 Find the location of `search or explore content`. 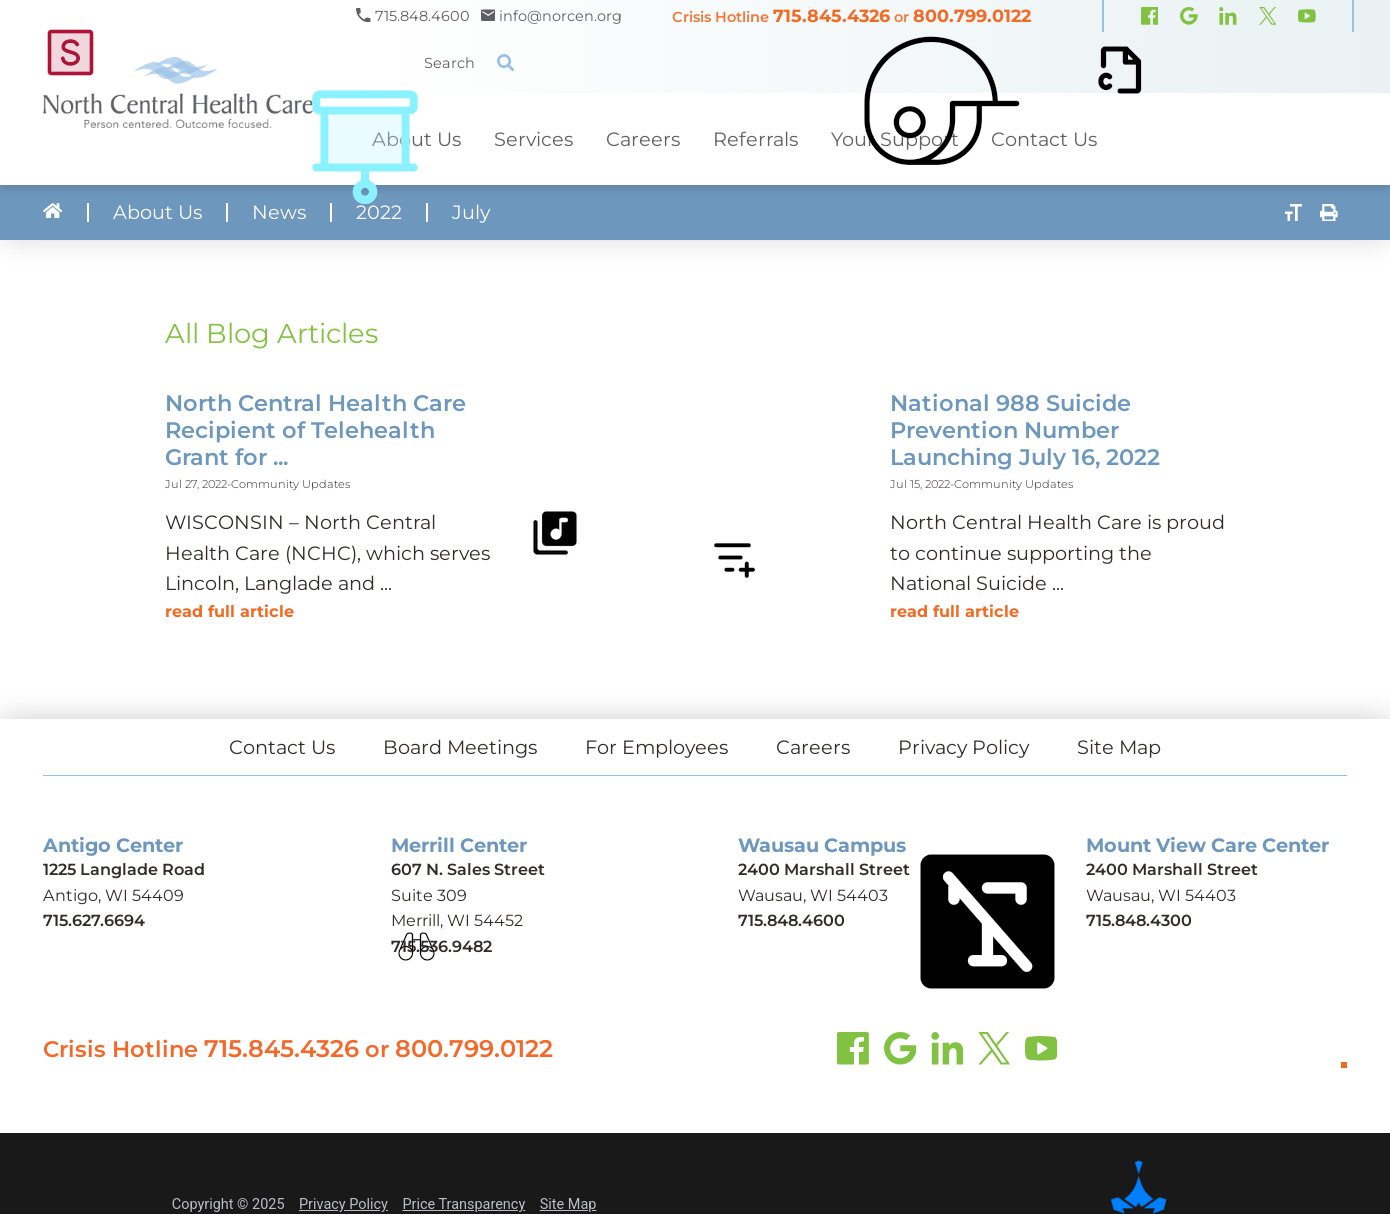

search or explore content is located at coordinates (416, 946).